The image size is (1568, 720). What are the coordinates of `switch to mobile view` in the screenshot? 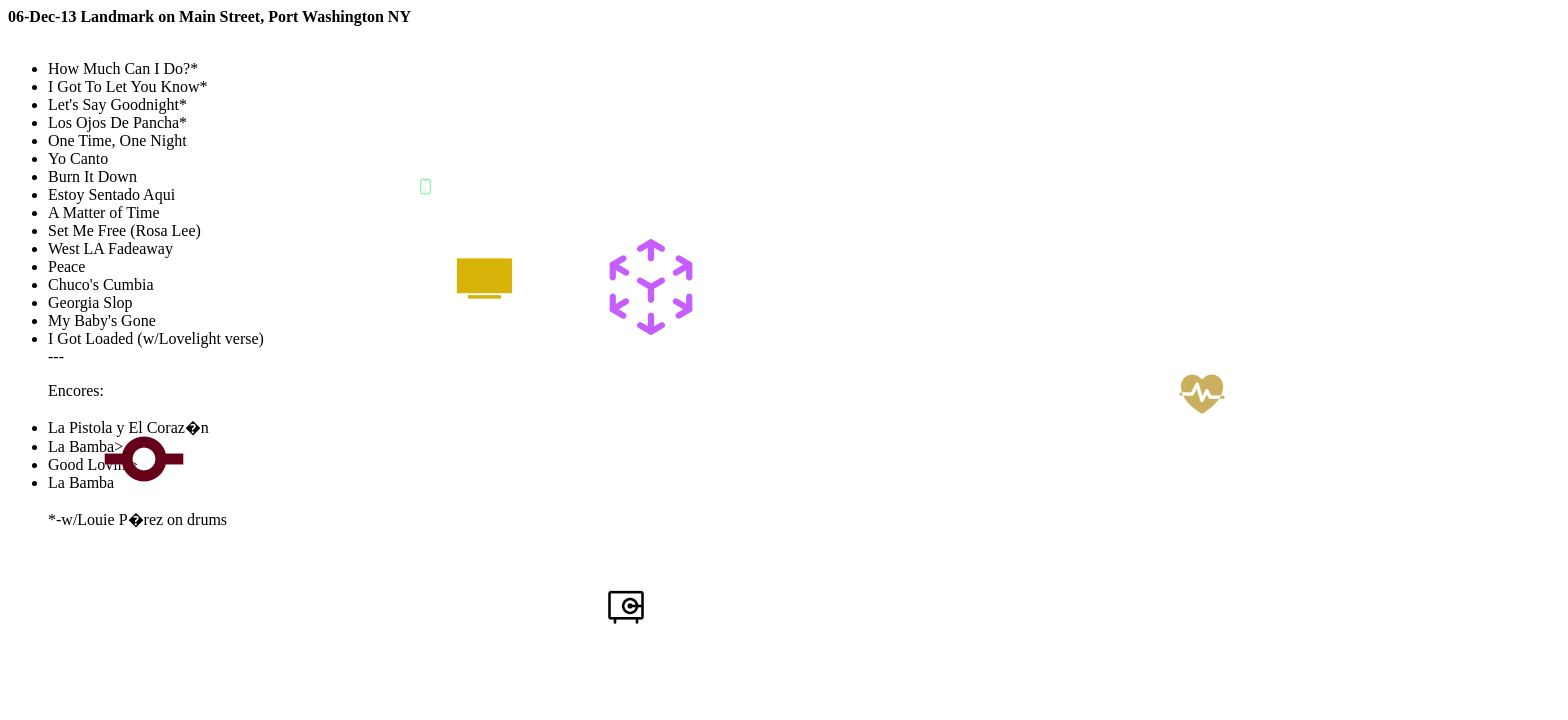 It's located at (425, 186).